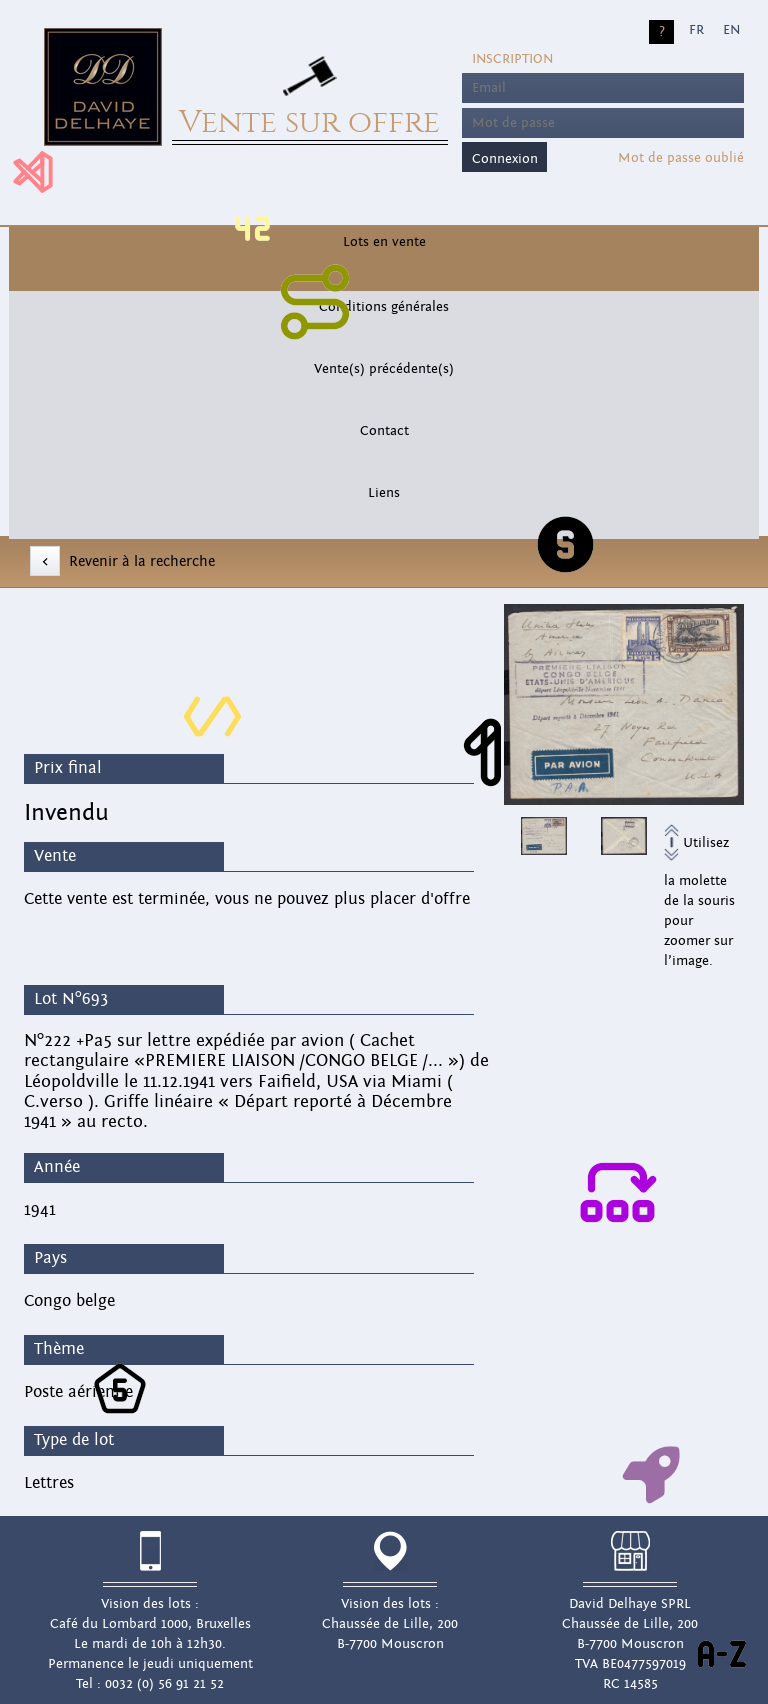 Image resolution: width=768 pixels, height=1704 pixels. Describe the element at coordinates (34, 172) in the screenshot. I see `open visual studio code` at that location.